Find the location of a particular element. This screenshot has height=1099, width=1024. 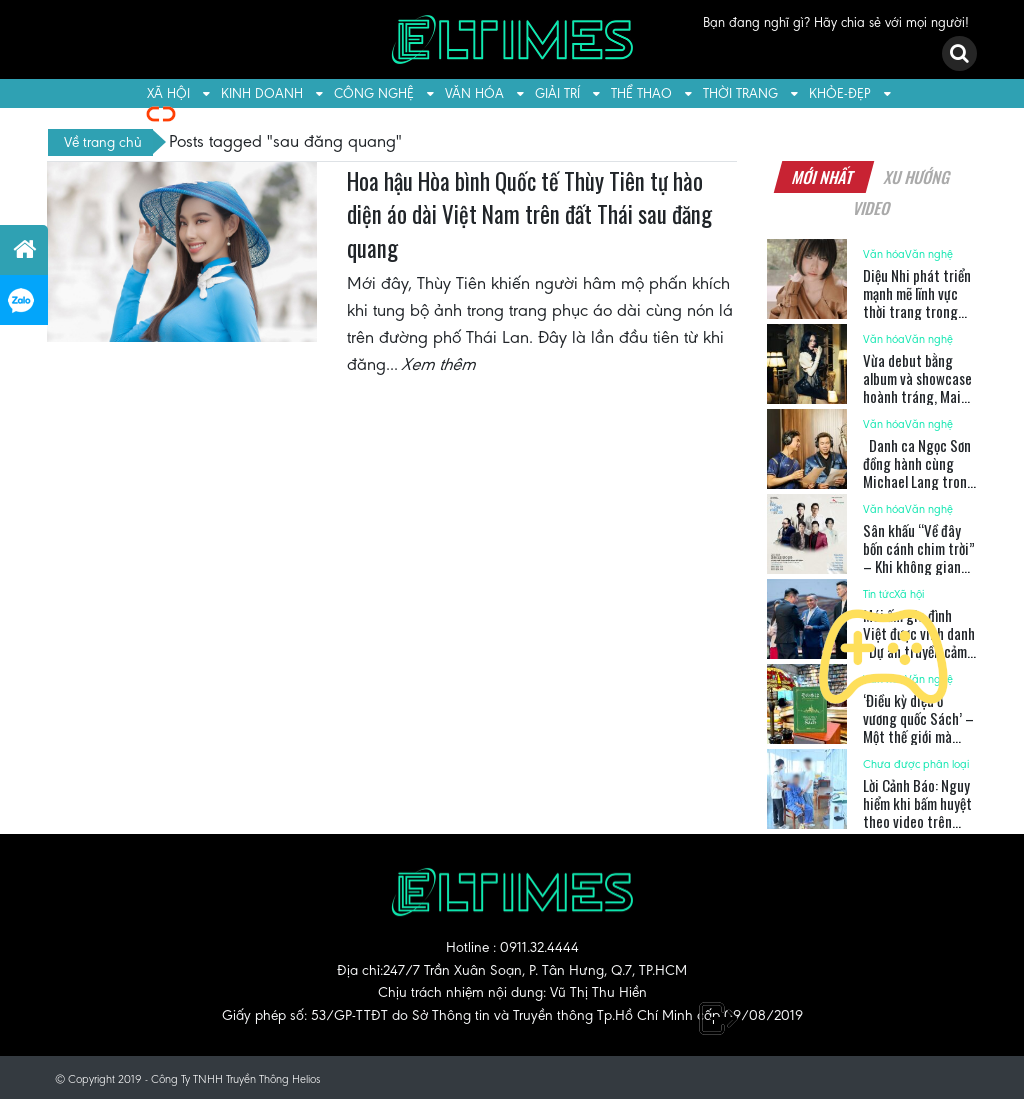

disconnect or remove a linked account is located at coordinates (161, 114).